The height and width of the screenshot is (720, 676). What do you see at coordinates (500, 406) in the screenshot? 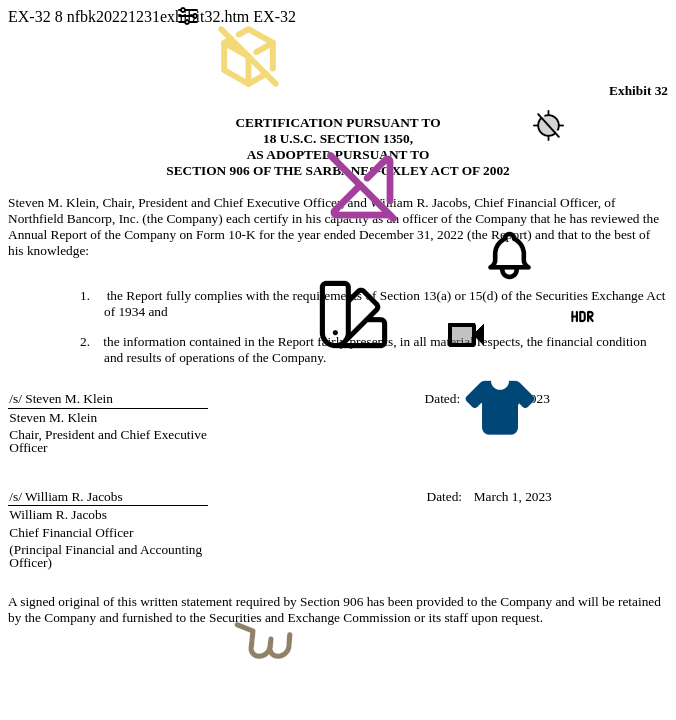
I see `browse clothing or apparel items` at bounding box center [500, 406].